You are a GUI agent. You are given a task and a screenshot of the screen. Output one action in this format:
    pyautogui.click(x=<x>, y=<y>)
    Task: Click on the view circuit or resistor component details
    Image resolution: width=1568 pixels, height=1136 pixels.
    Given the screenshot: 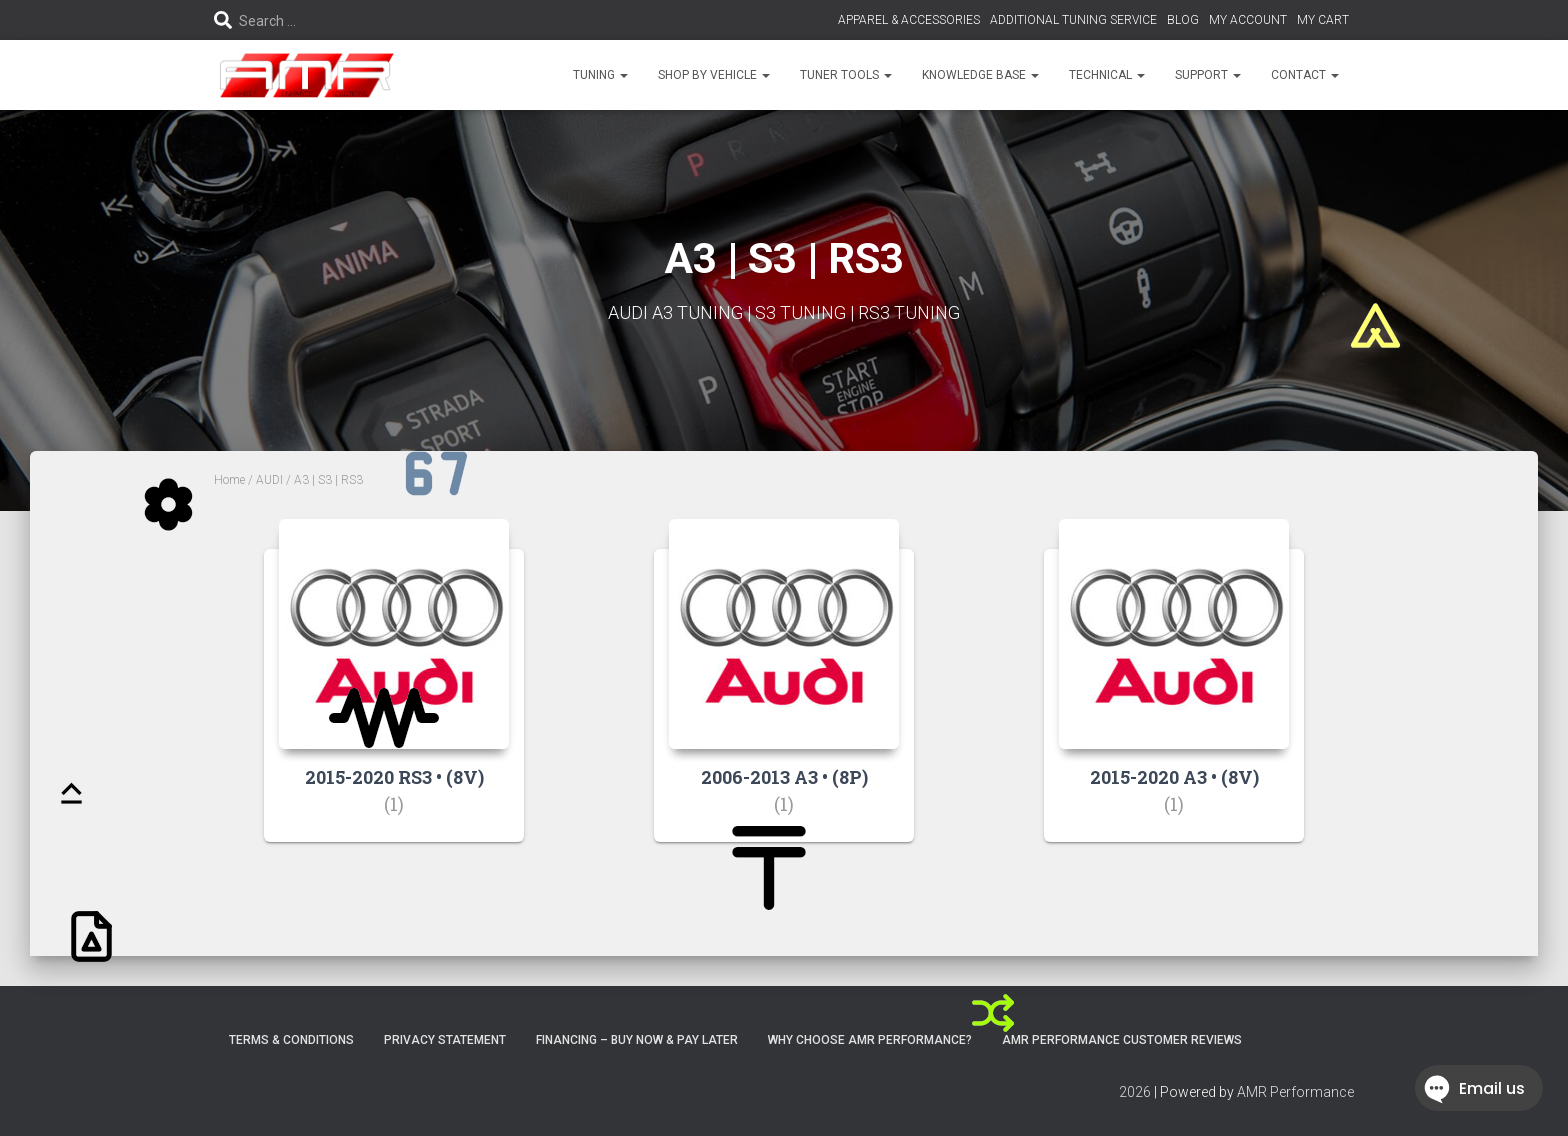 What is the action you would take?
    pyautogui.click(x=384, y=718)
    